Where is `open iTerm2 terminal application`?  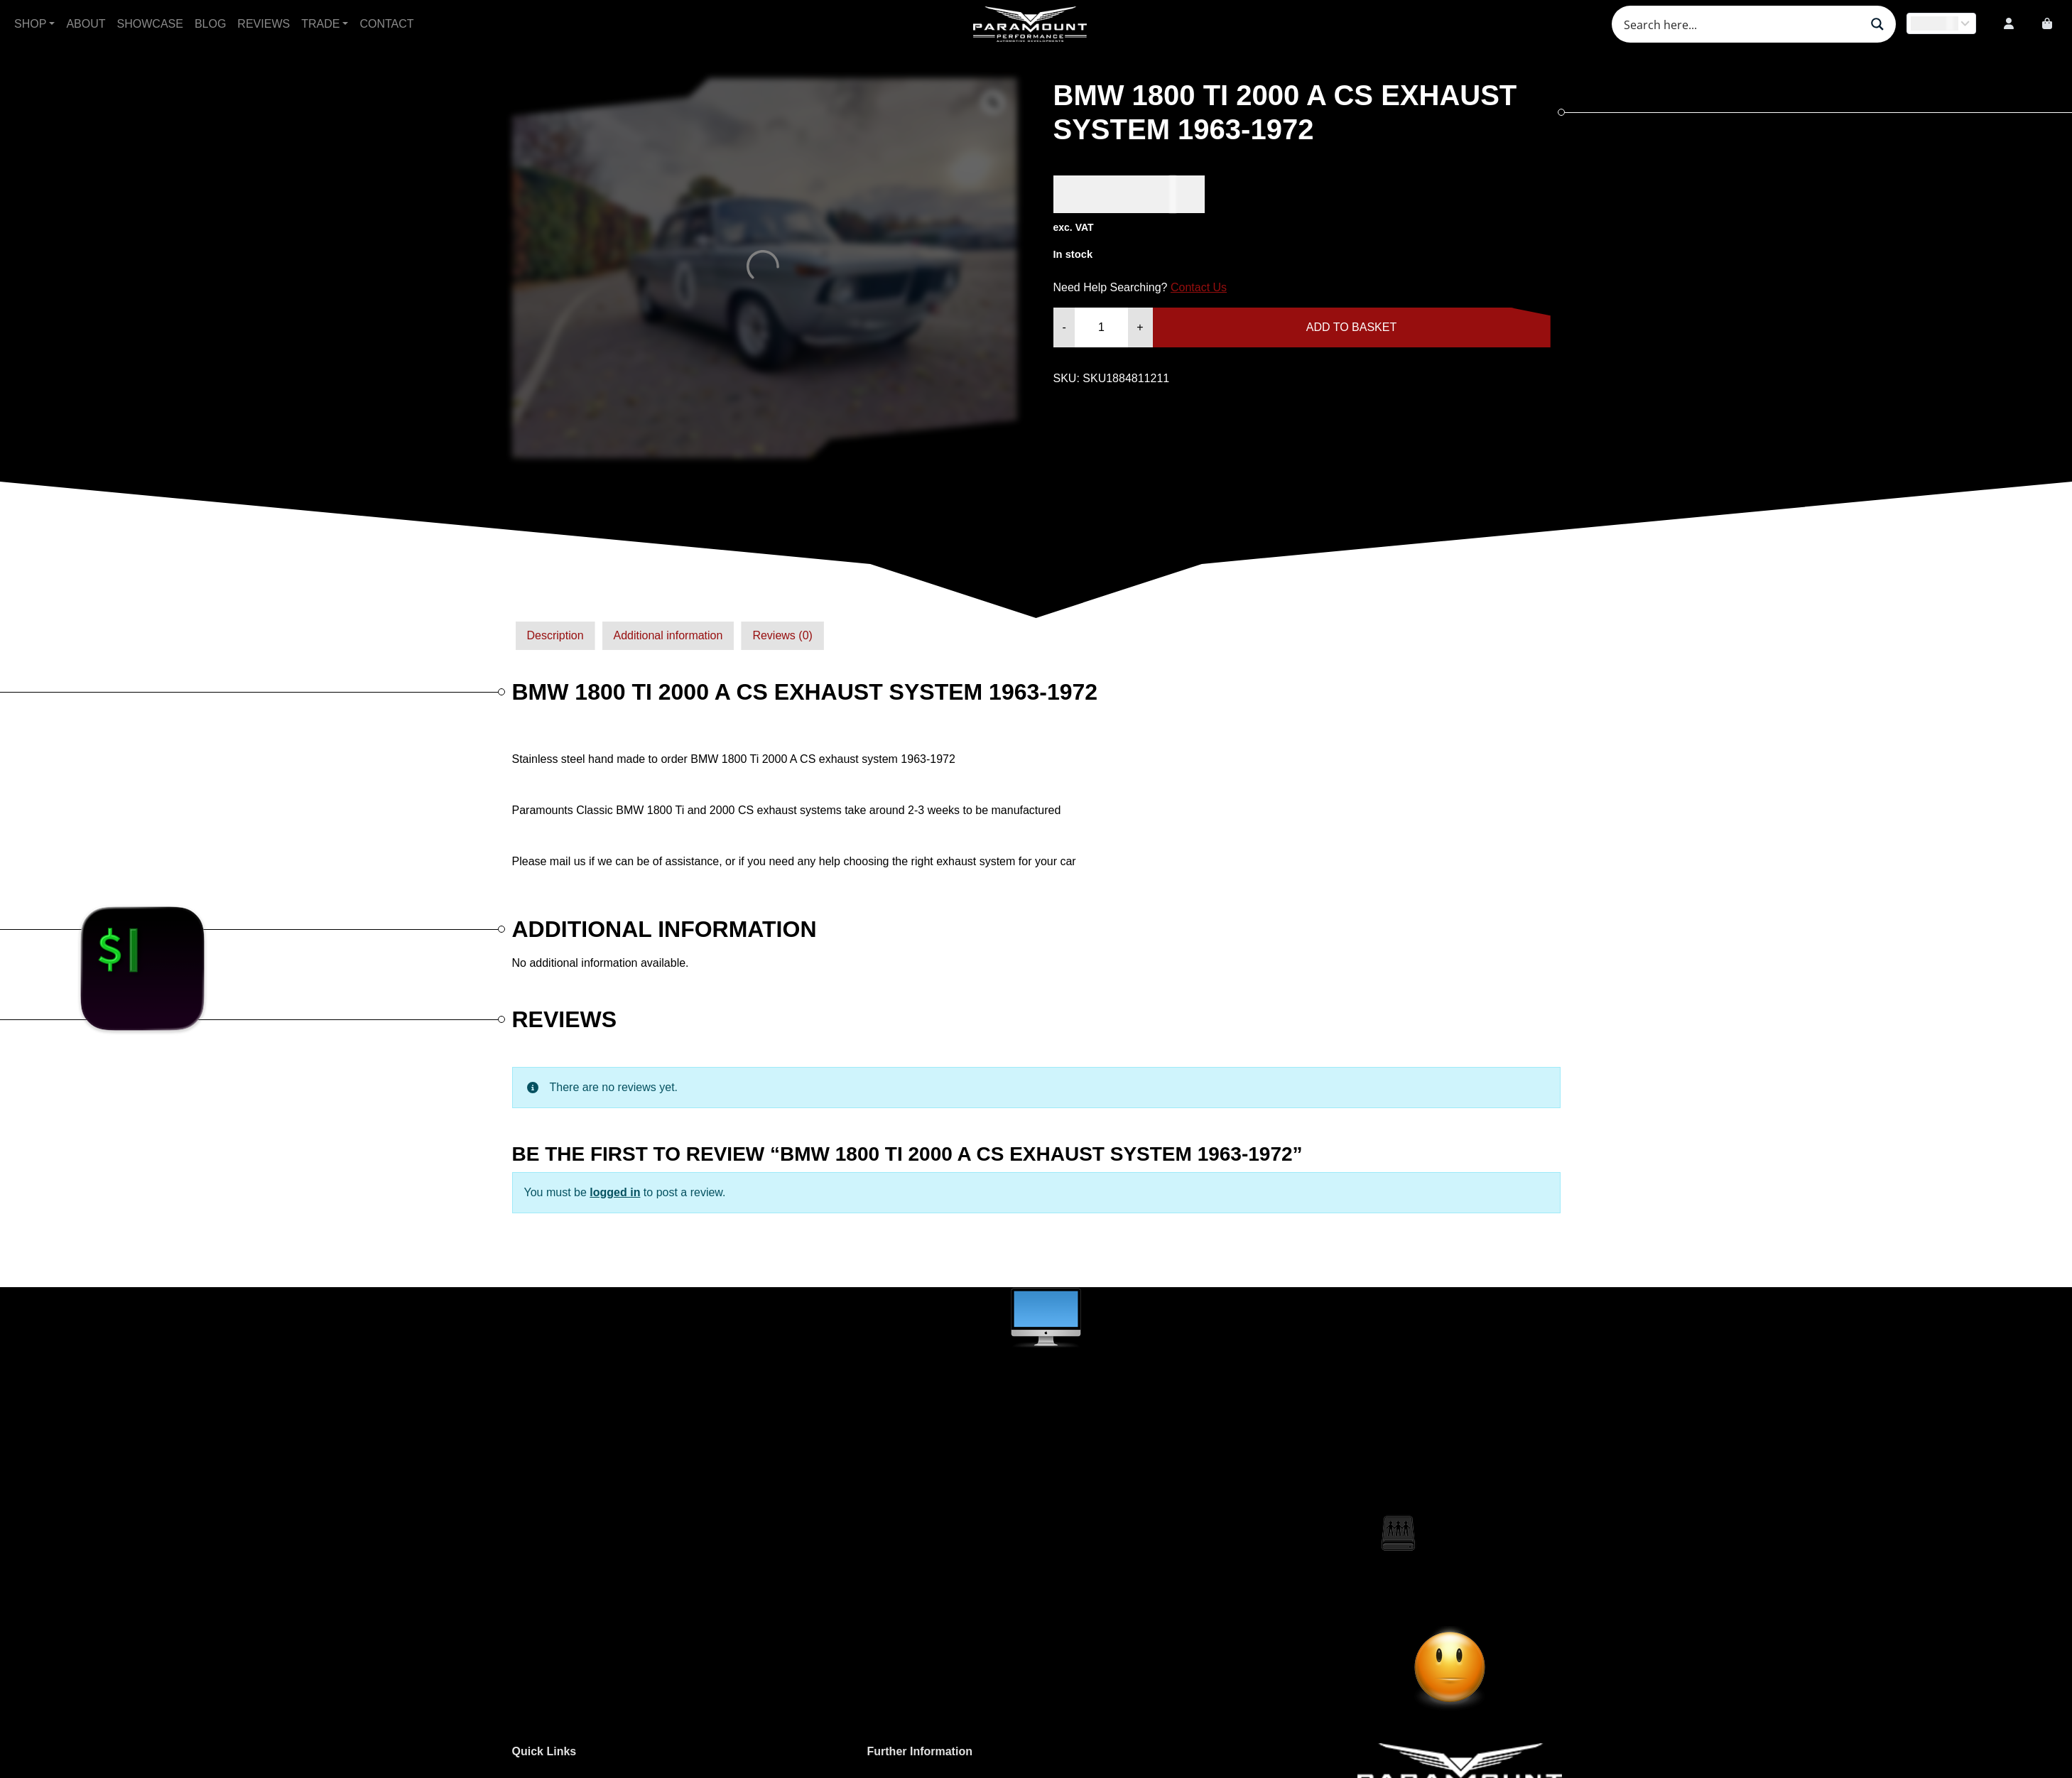 open iTerm2 terminal application is located at coordinates (142, 968).